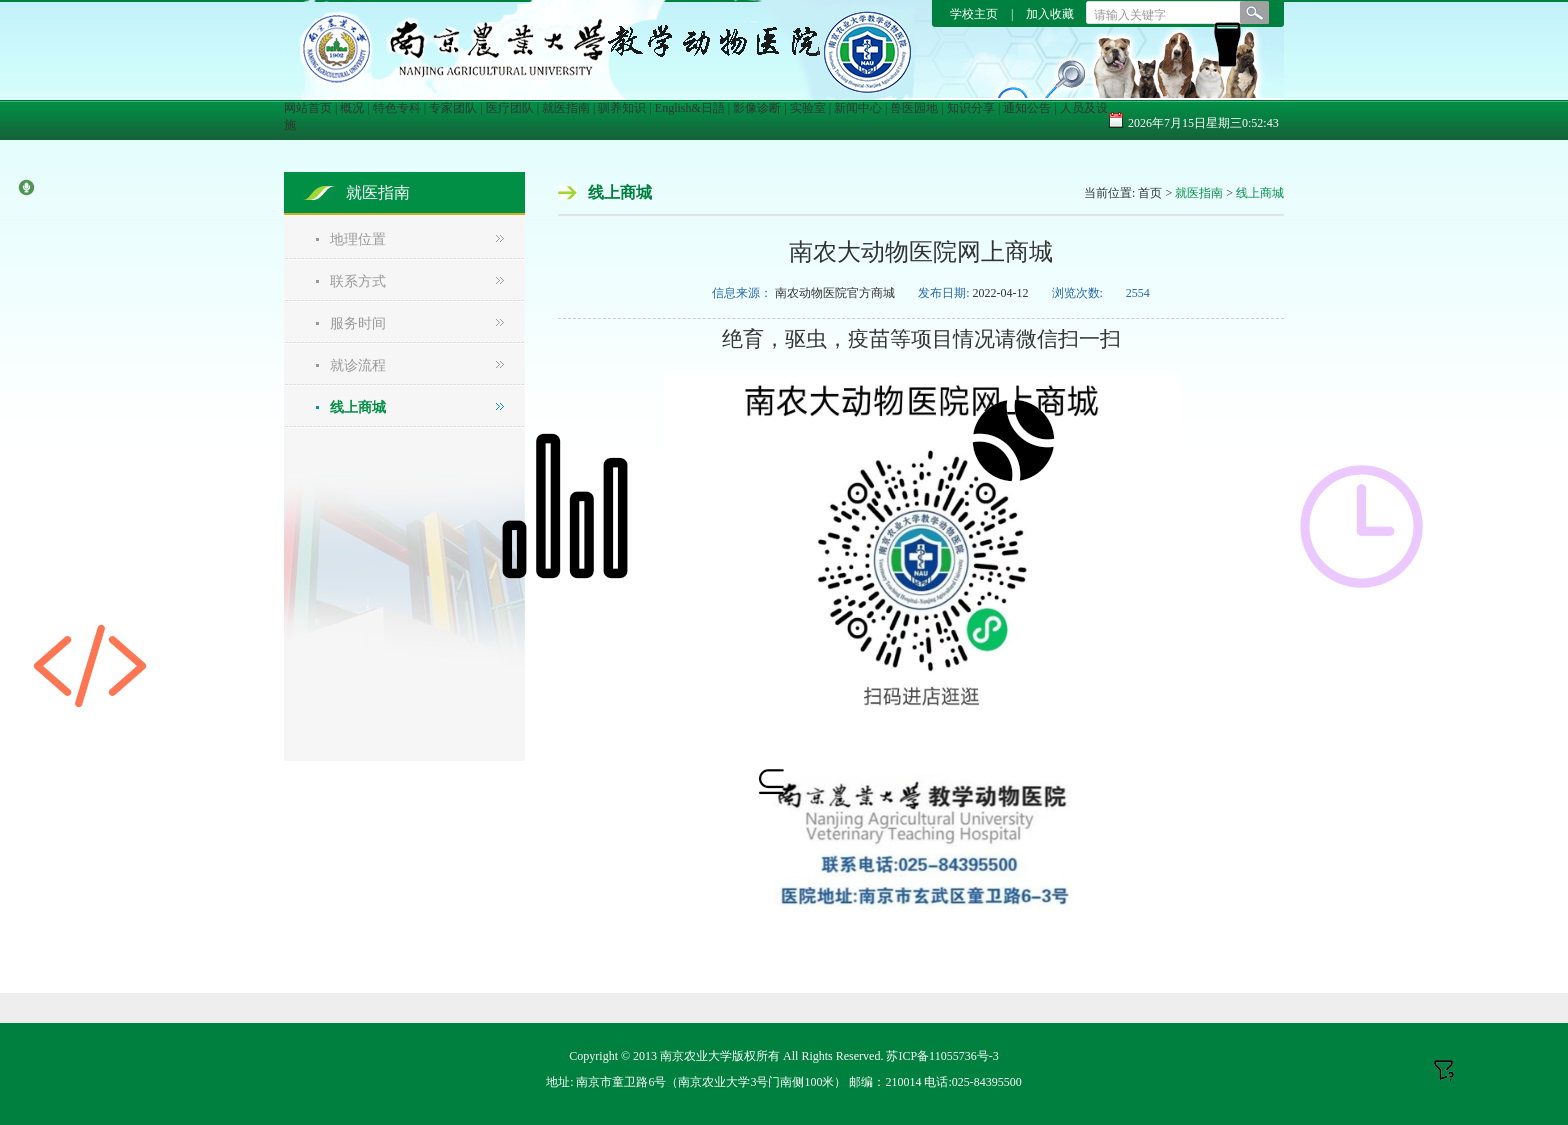 The width and height of the screenshot is (1568, 1125). I want to click on view nearby bars or pubs, so click(1227, 44).